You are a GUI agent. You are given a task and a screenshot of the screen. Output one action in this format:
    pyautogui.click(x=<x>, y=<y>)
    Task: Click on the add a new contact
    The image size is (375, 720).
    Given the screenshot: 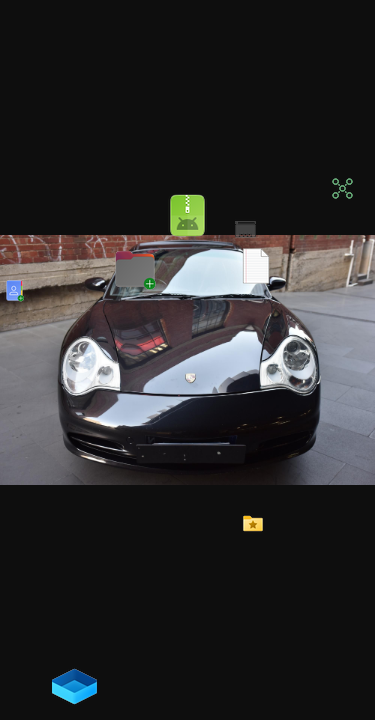 What is the action you would take?
    pyautogui.click(x=14, y=290)
    